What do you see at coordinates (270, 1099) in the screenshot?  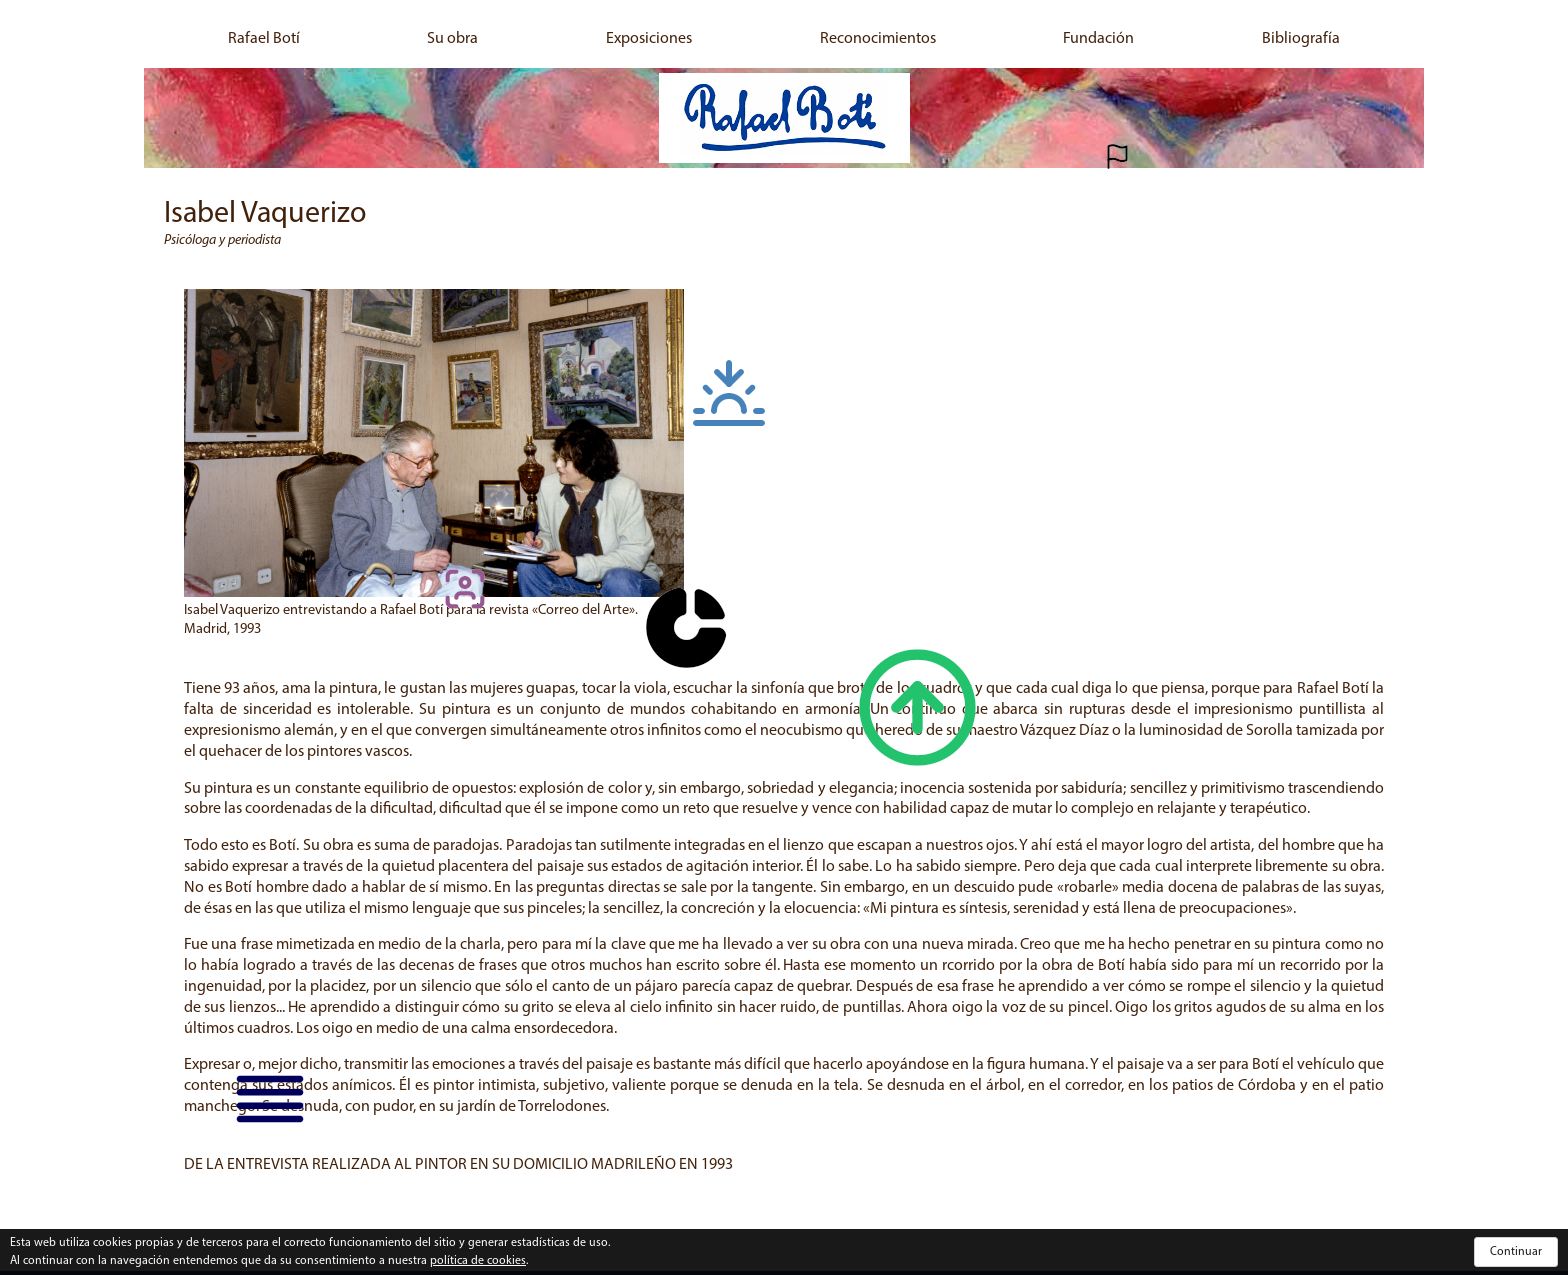 I see `justify text alignment` at bounding box center [270, 1099].